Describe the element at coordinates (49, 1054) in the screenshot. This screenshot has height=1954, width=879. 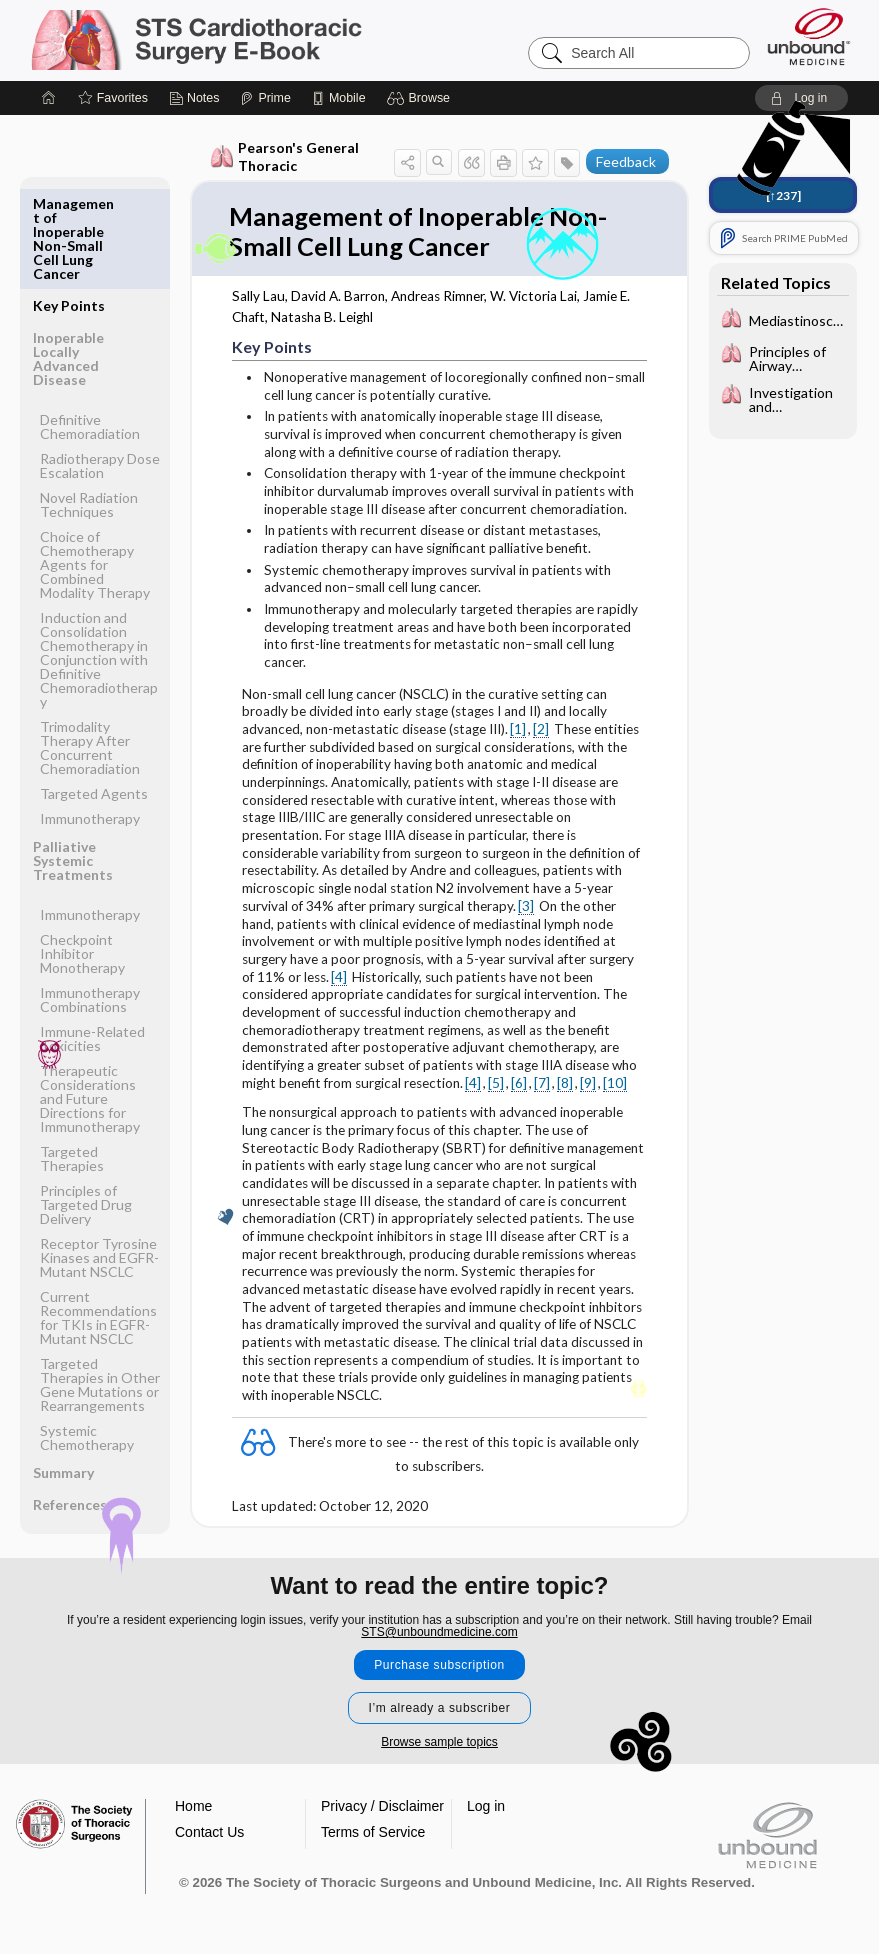
I see `access night mode or dark theme settings` at that location.